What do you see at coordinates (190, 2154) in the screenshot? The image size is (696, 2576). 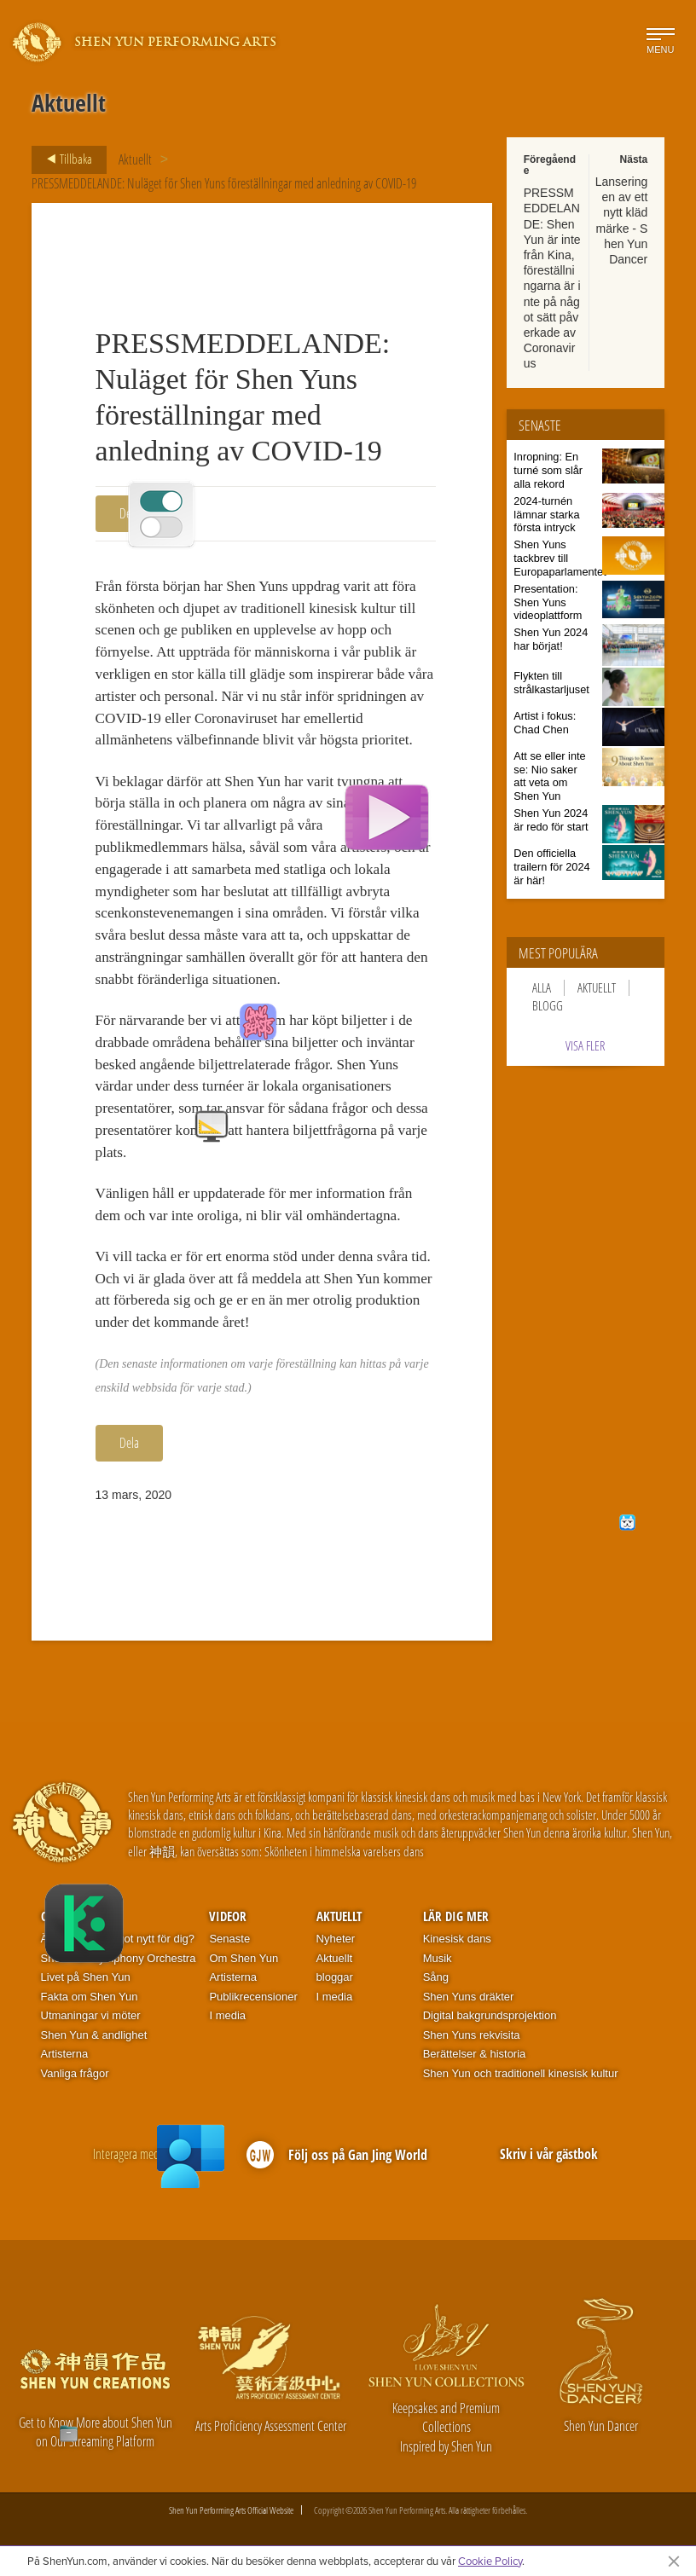 I see `open the portal app` at bounding box center [190, 2154].